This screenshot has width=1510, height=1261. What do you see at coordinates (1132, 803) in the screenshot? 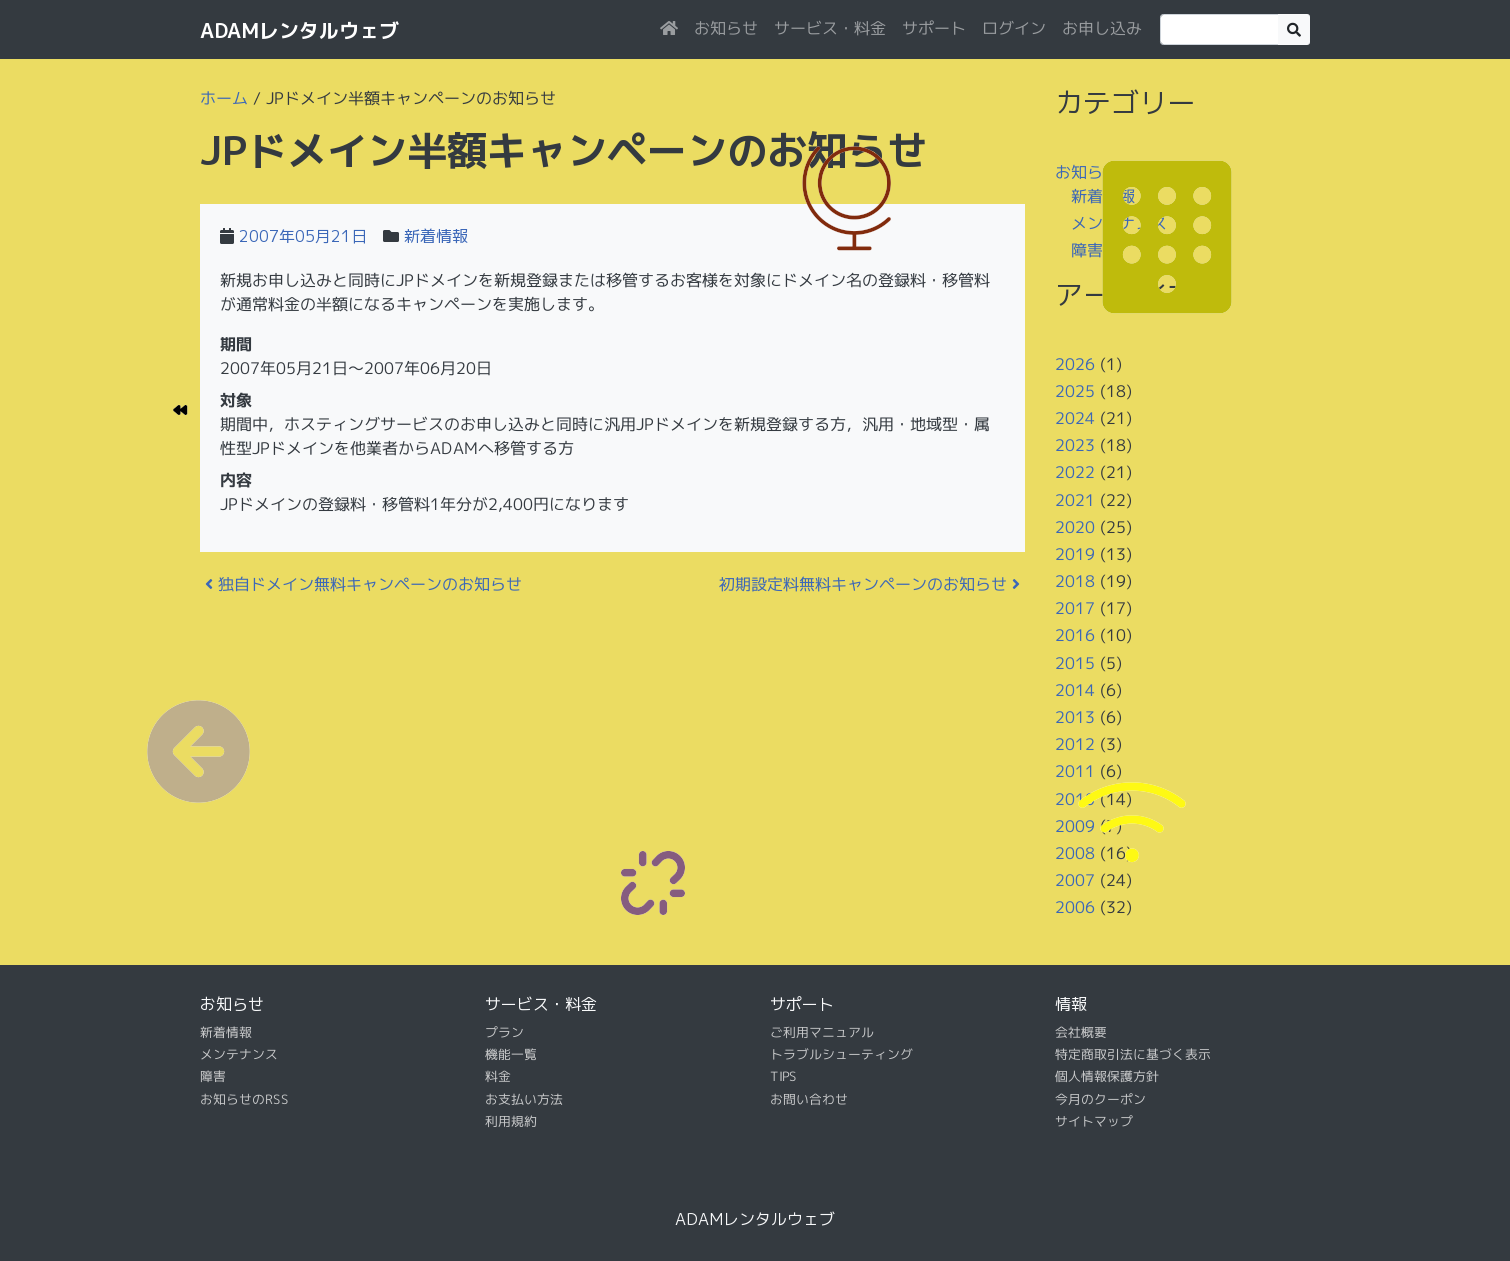
I see `indicates moderate wifi signal strength` at bounding box center [1132, 803].